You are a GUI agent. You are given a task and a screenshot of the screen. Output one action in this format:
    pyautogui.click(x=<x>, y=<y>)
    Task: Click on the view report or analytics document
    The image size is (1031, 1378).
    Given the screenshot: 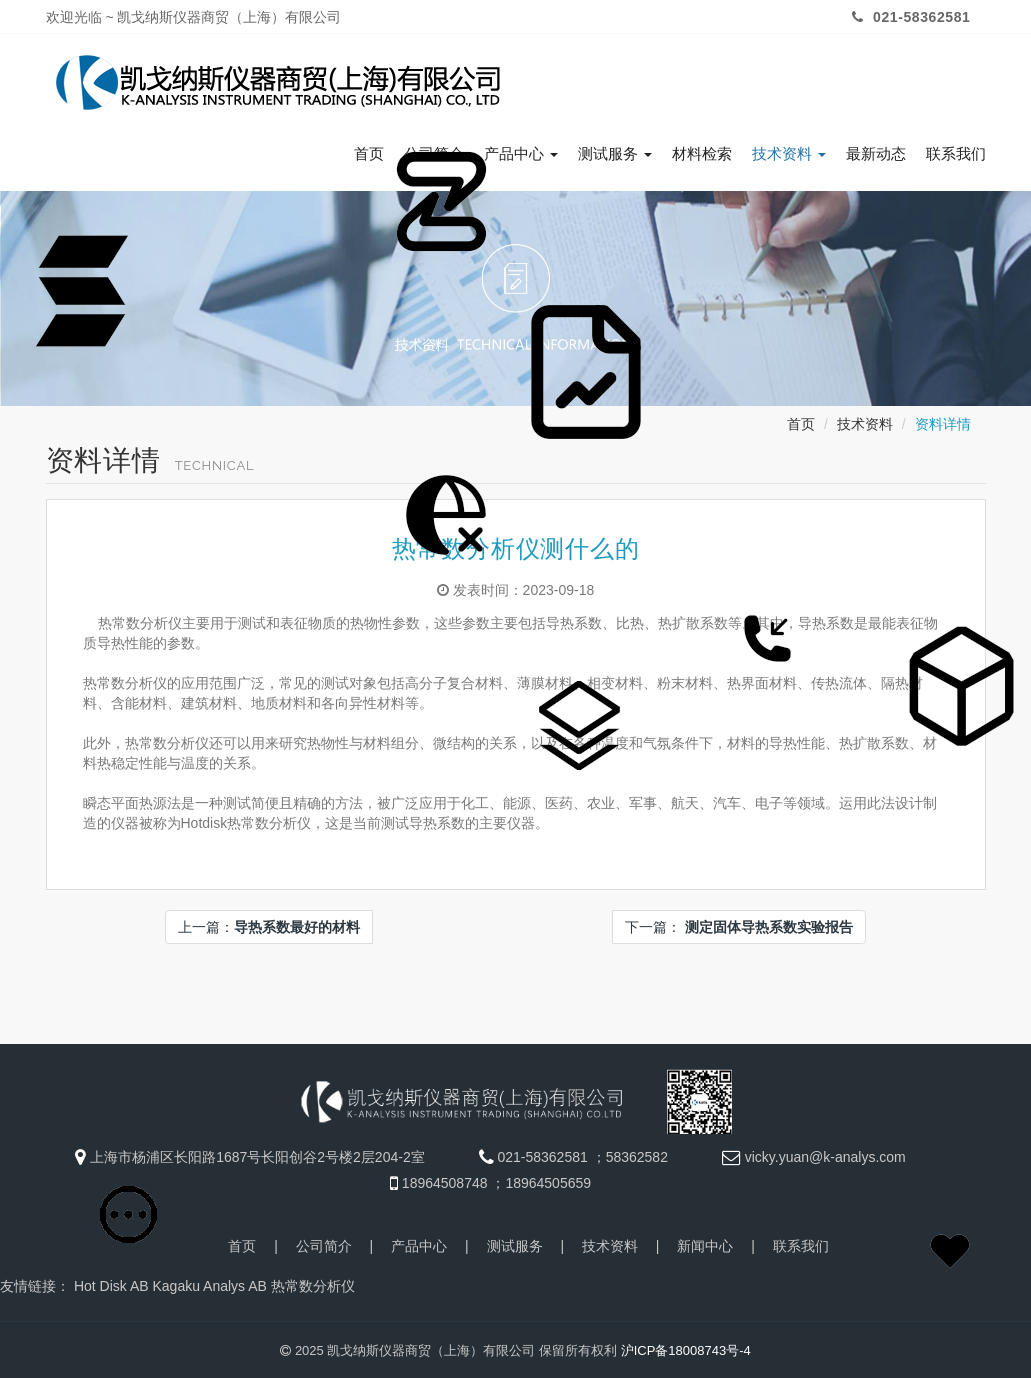 What is the action you would take?
    pyautogui.click(x=586, y=372)
    